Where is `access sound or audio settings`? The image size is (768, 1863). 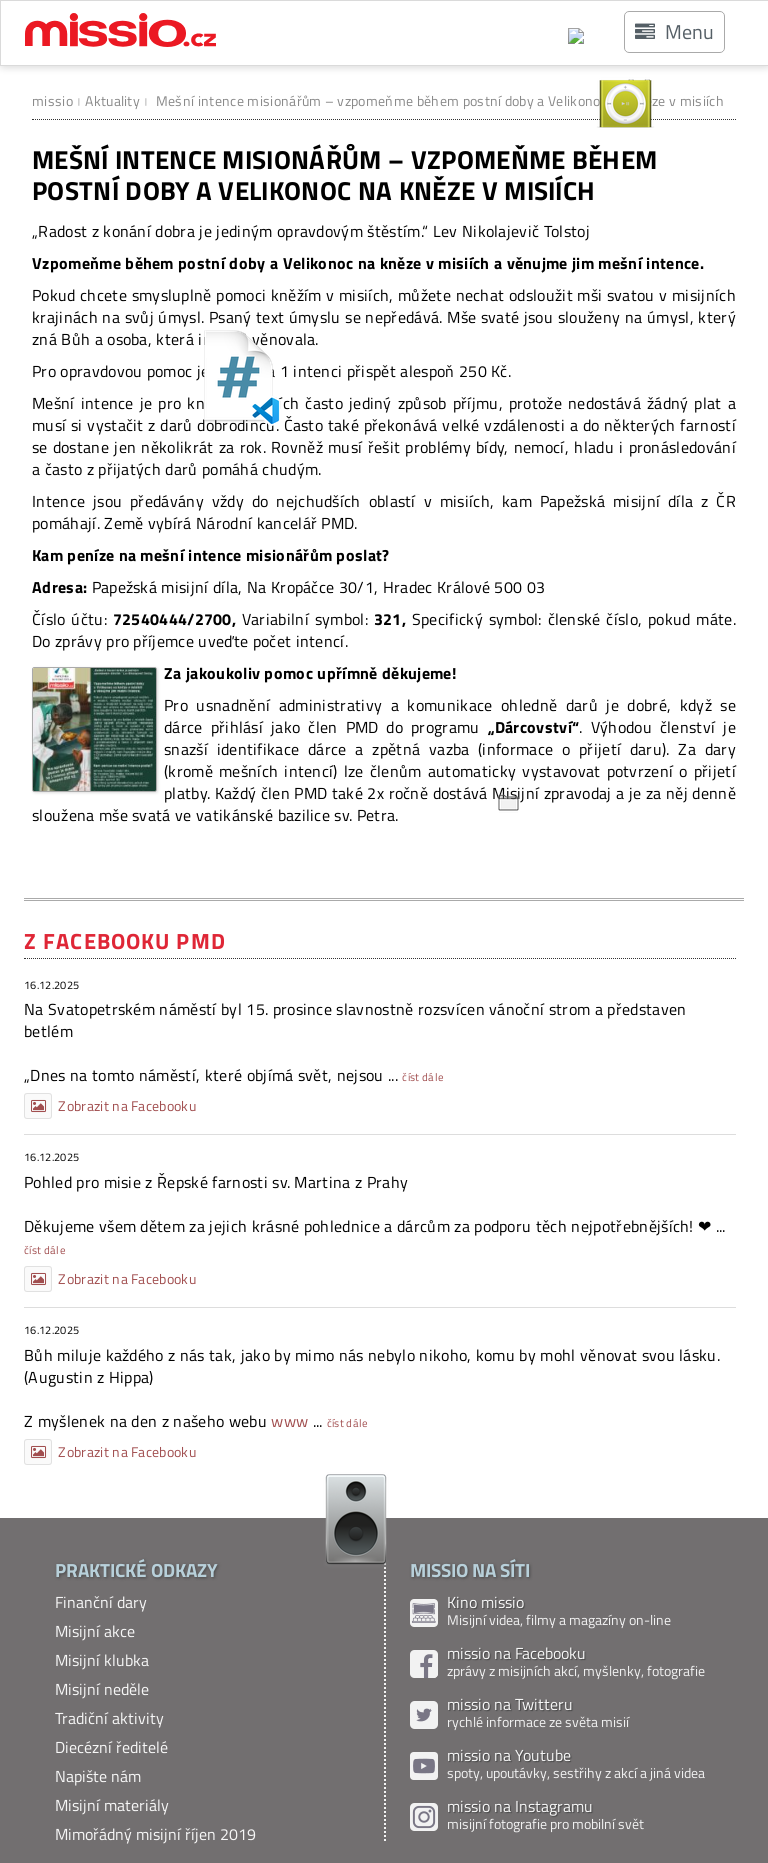 access sound or audio settings is located at coordinates (356, 1519).